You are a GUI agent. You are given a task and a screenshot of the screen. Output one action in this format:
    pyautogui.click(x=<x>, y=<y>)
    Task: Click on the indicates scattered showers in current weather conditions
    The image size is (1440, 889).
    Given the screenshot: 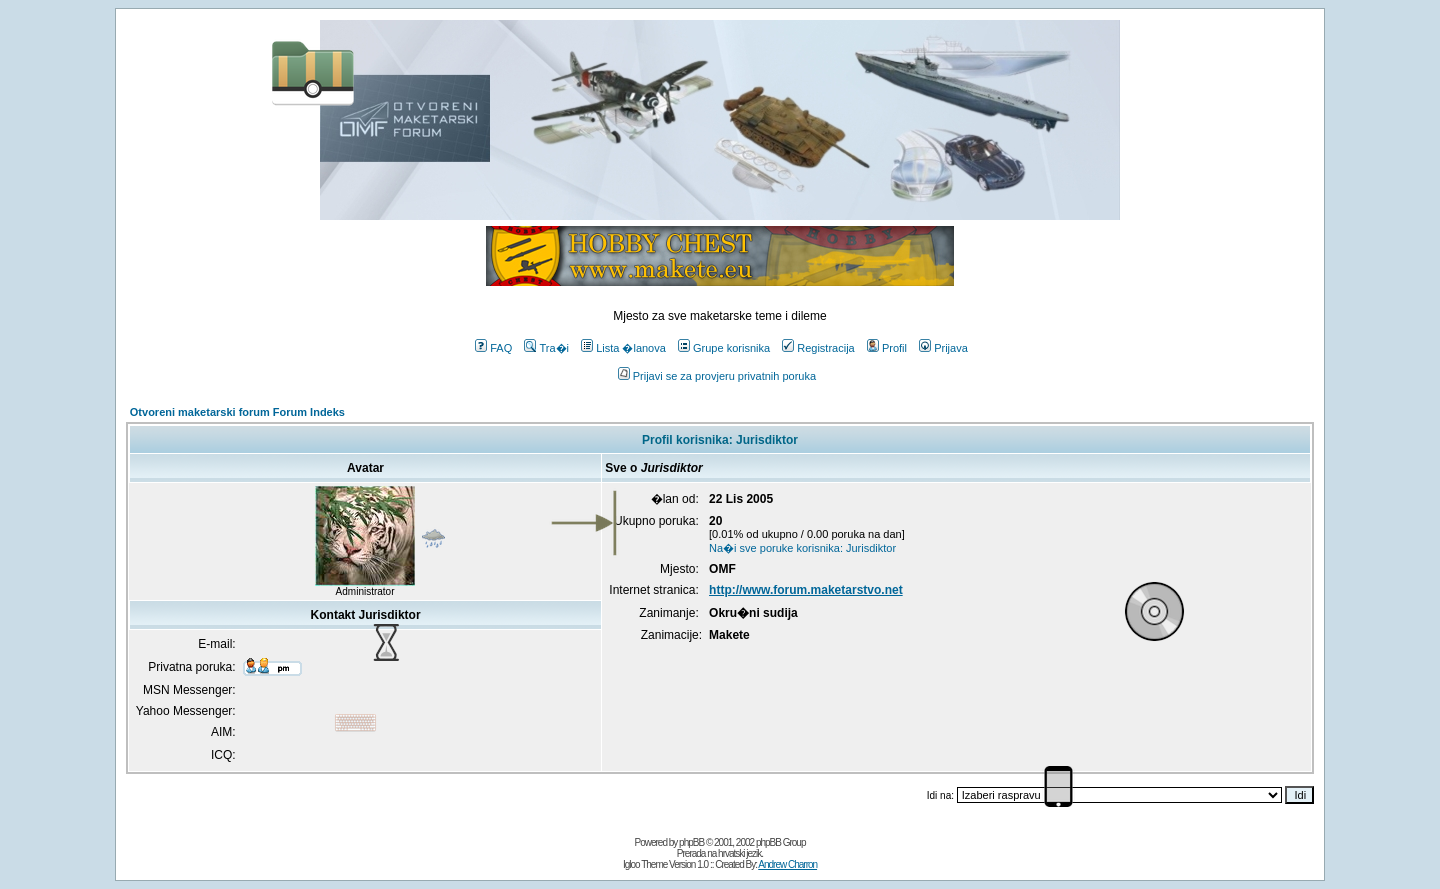 What is the action you would take?
    pyautogui.click(x=433, y=536)
    